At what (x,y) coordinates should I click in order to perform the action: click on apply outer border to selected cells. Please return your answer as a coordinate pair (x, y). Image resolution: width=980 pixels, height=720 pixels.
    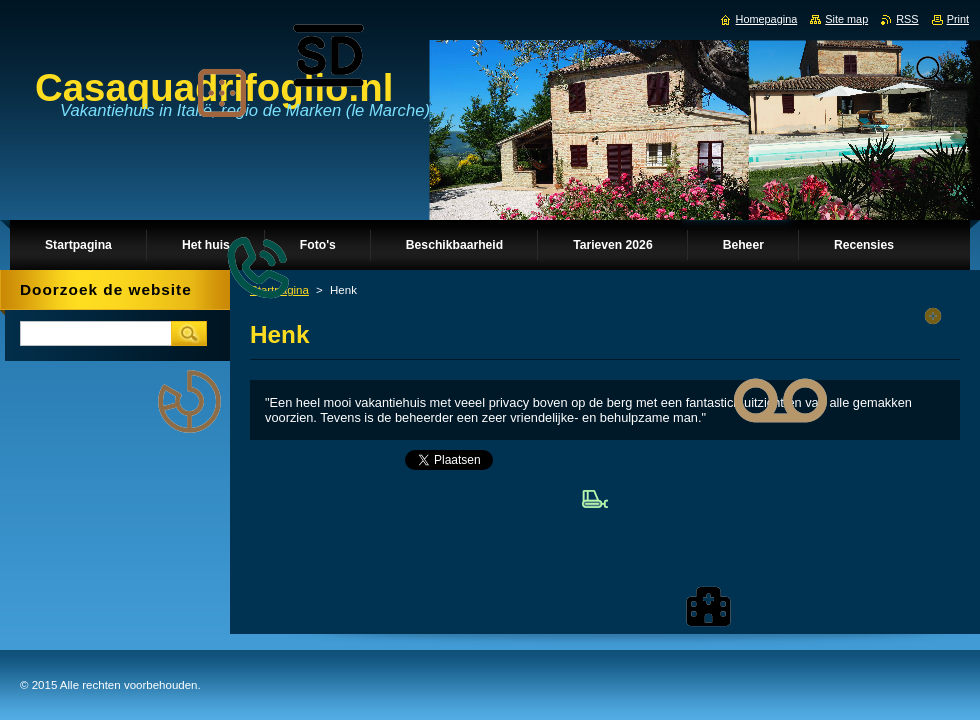
    Looking at the image, I should click on (222, 93).